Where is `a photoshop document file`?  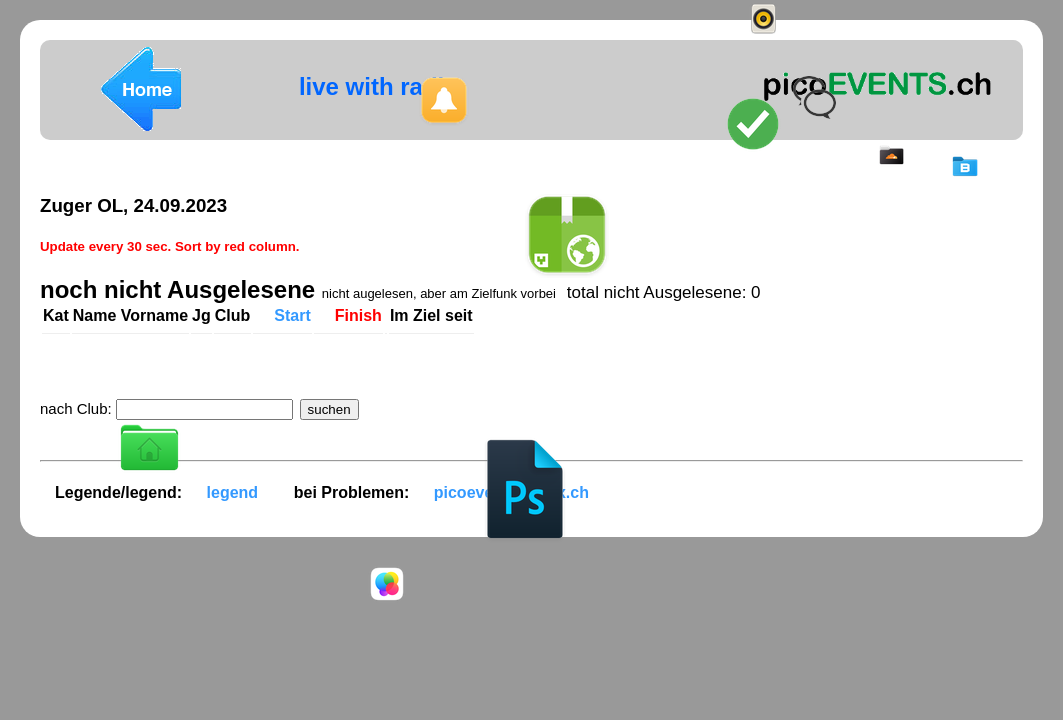
a photoshop document file is located at coordinates (525, 489).